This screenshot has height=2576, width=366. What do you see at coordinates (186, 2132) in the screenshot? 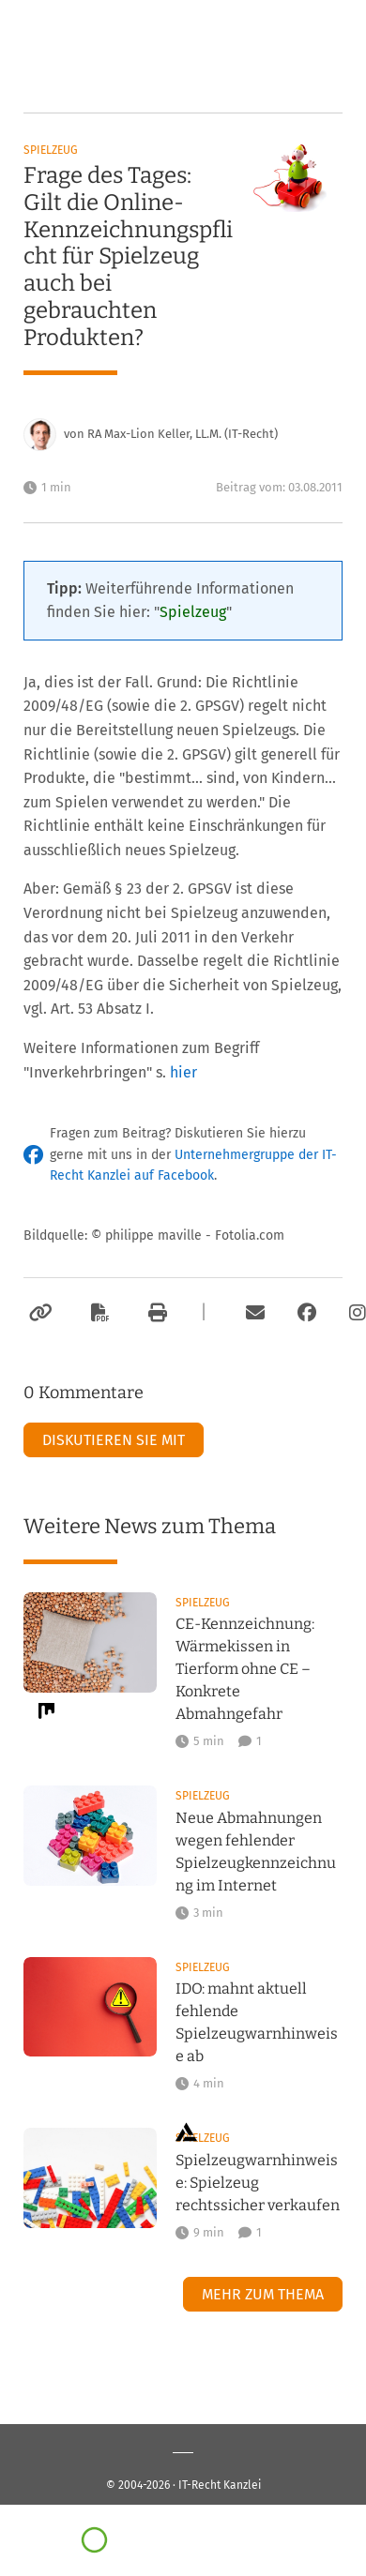
I see `Alchemy blockchain development platform logo` at bounding box center [186, 2132].